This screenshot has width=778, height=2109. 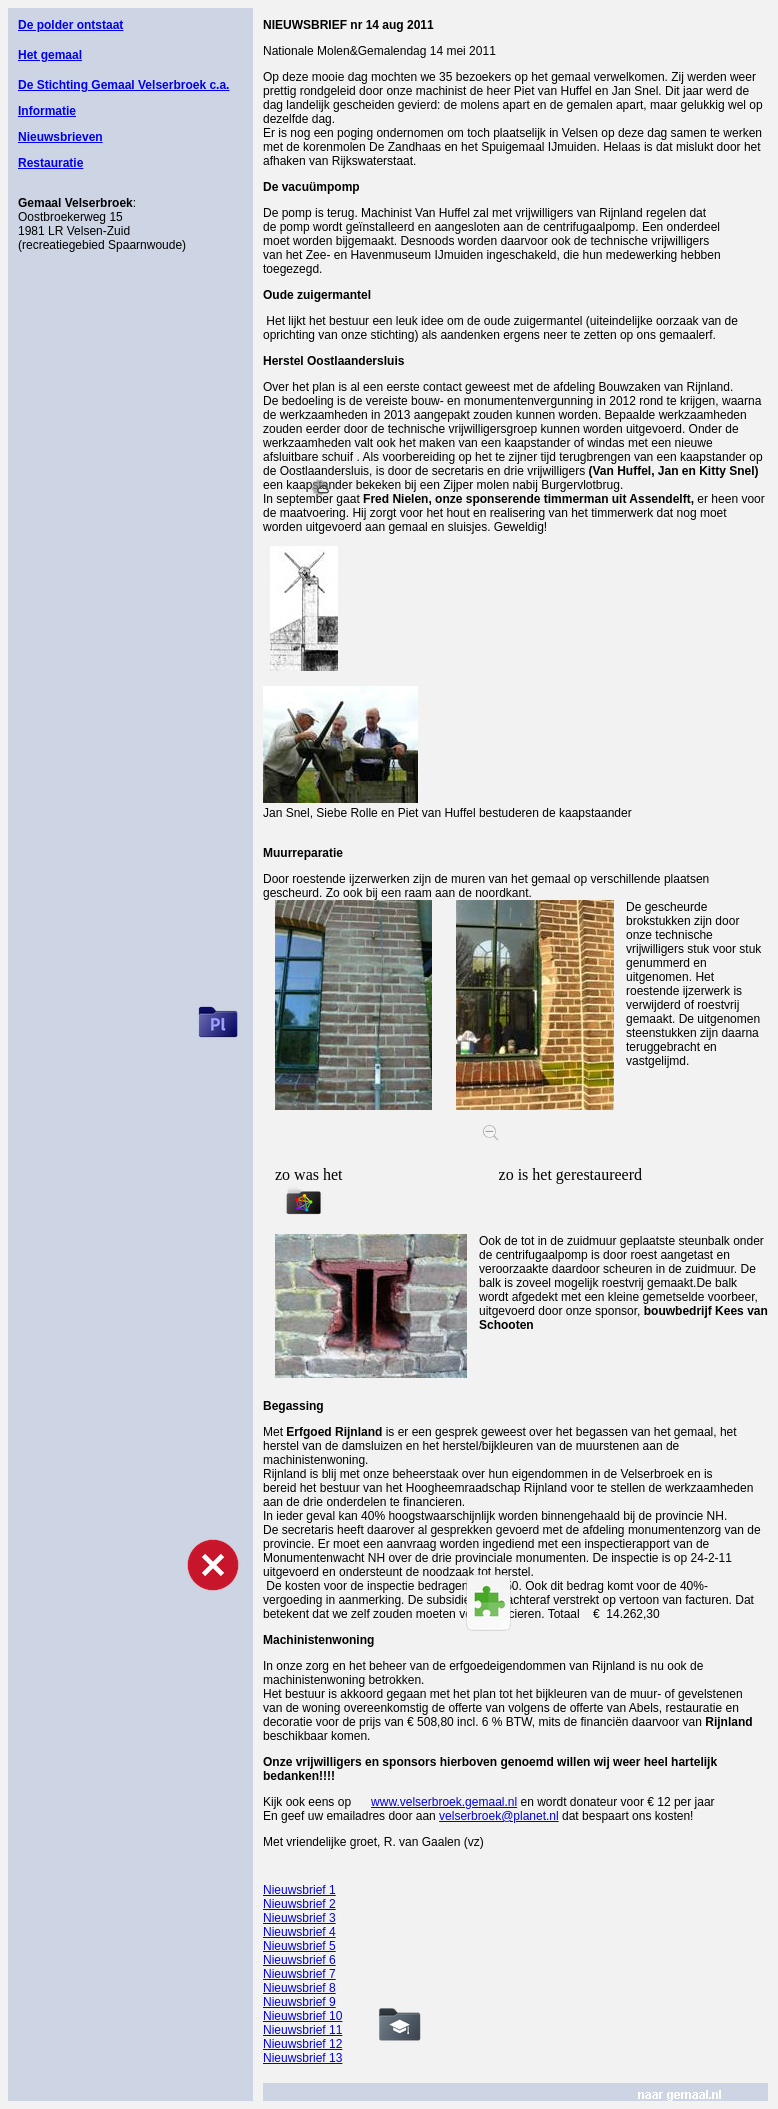 What do you see at coordinates (319, 487) in the screenshot?
I see `open the weather app` at bounding box center [319, 487].